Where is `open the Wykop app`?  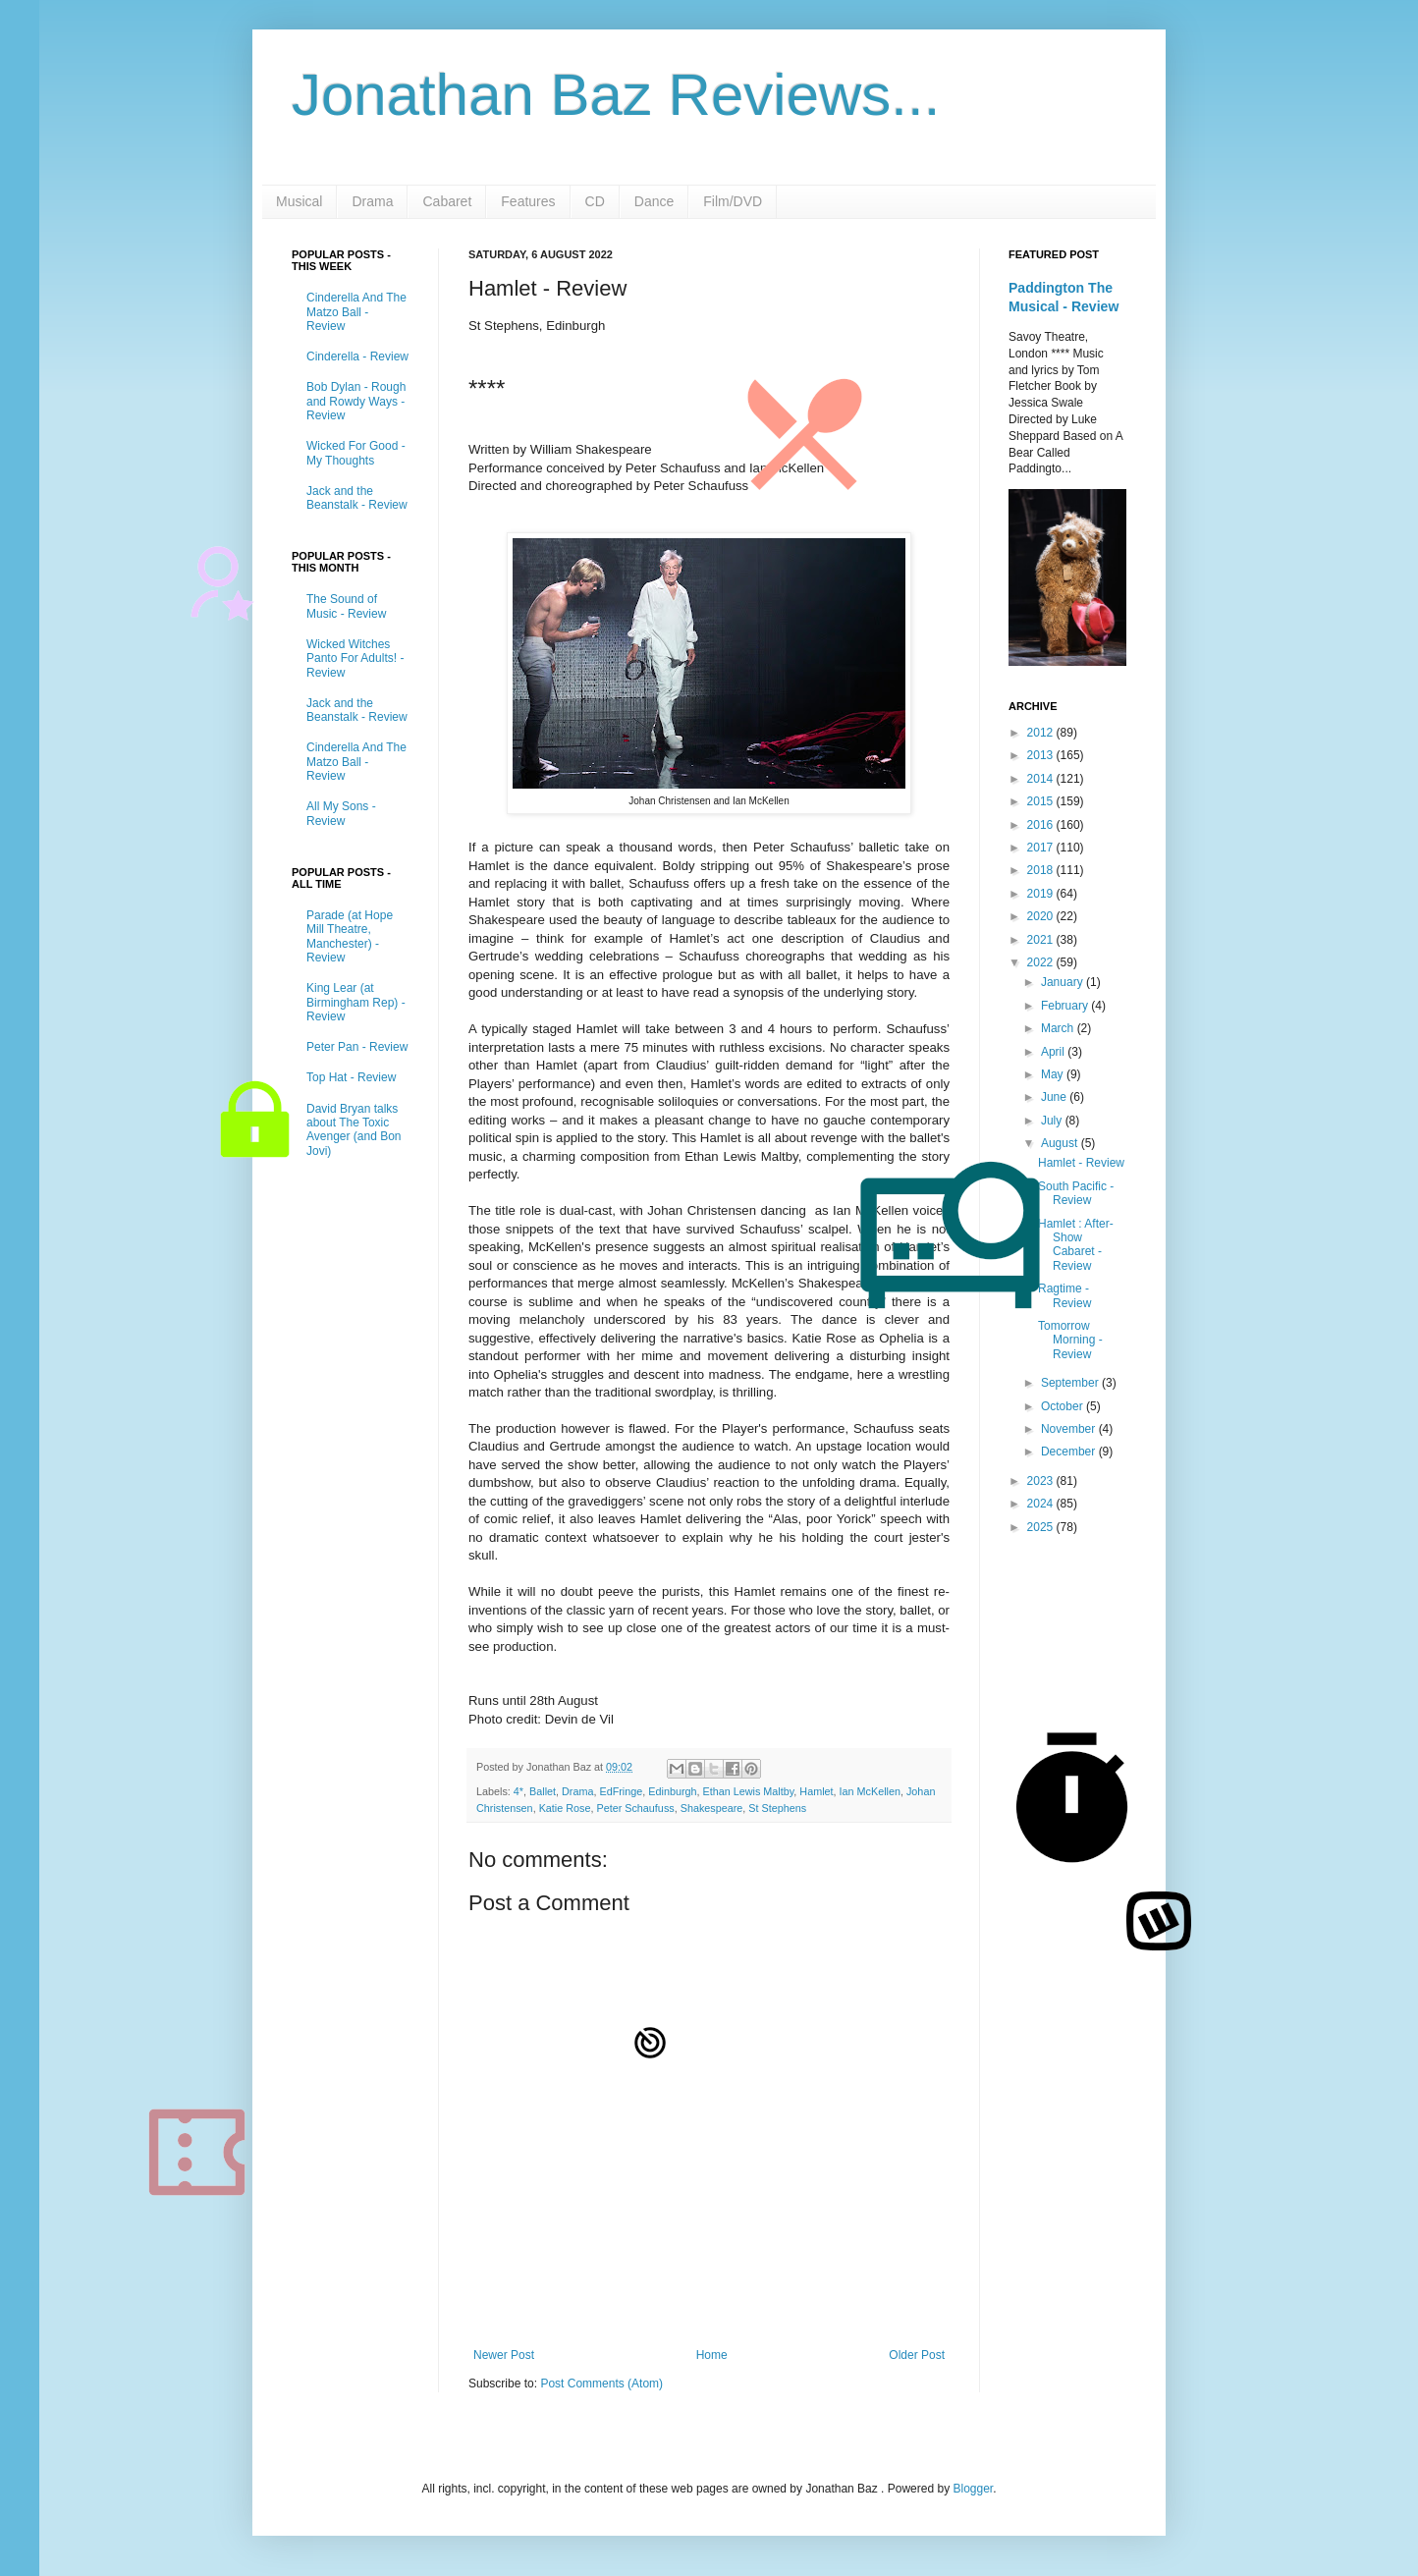 open the Wykop app is located at coordinates (1159, 1921).